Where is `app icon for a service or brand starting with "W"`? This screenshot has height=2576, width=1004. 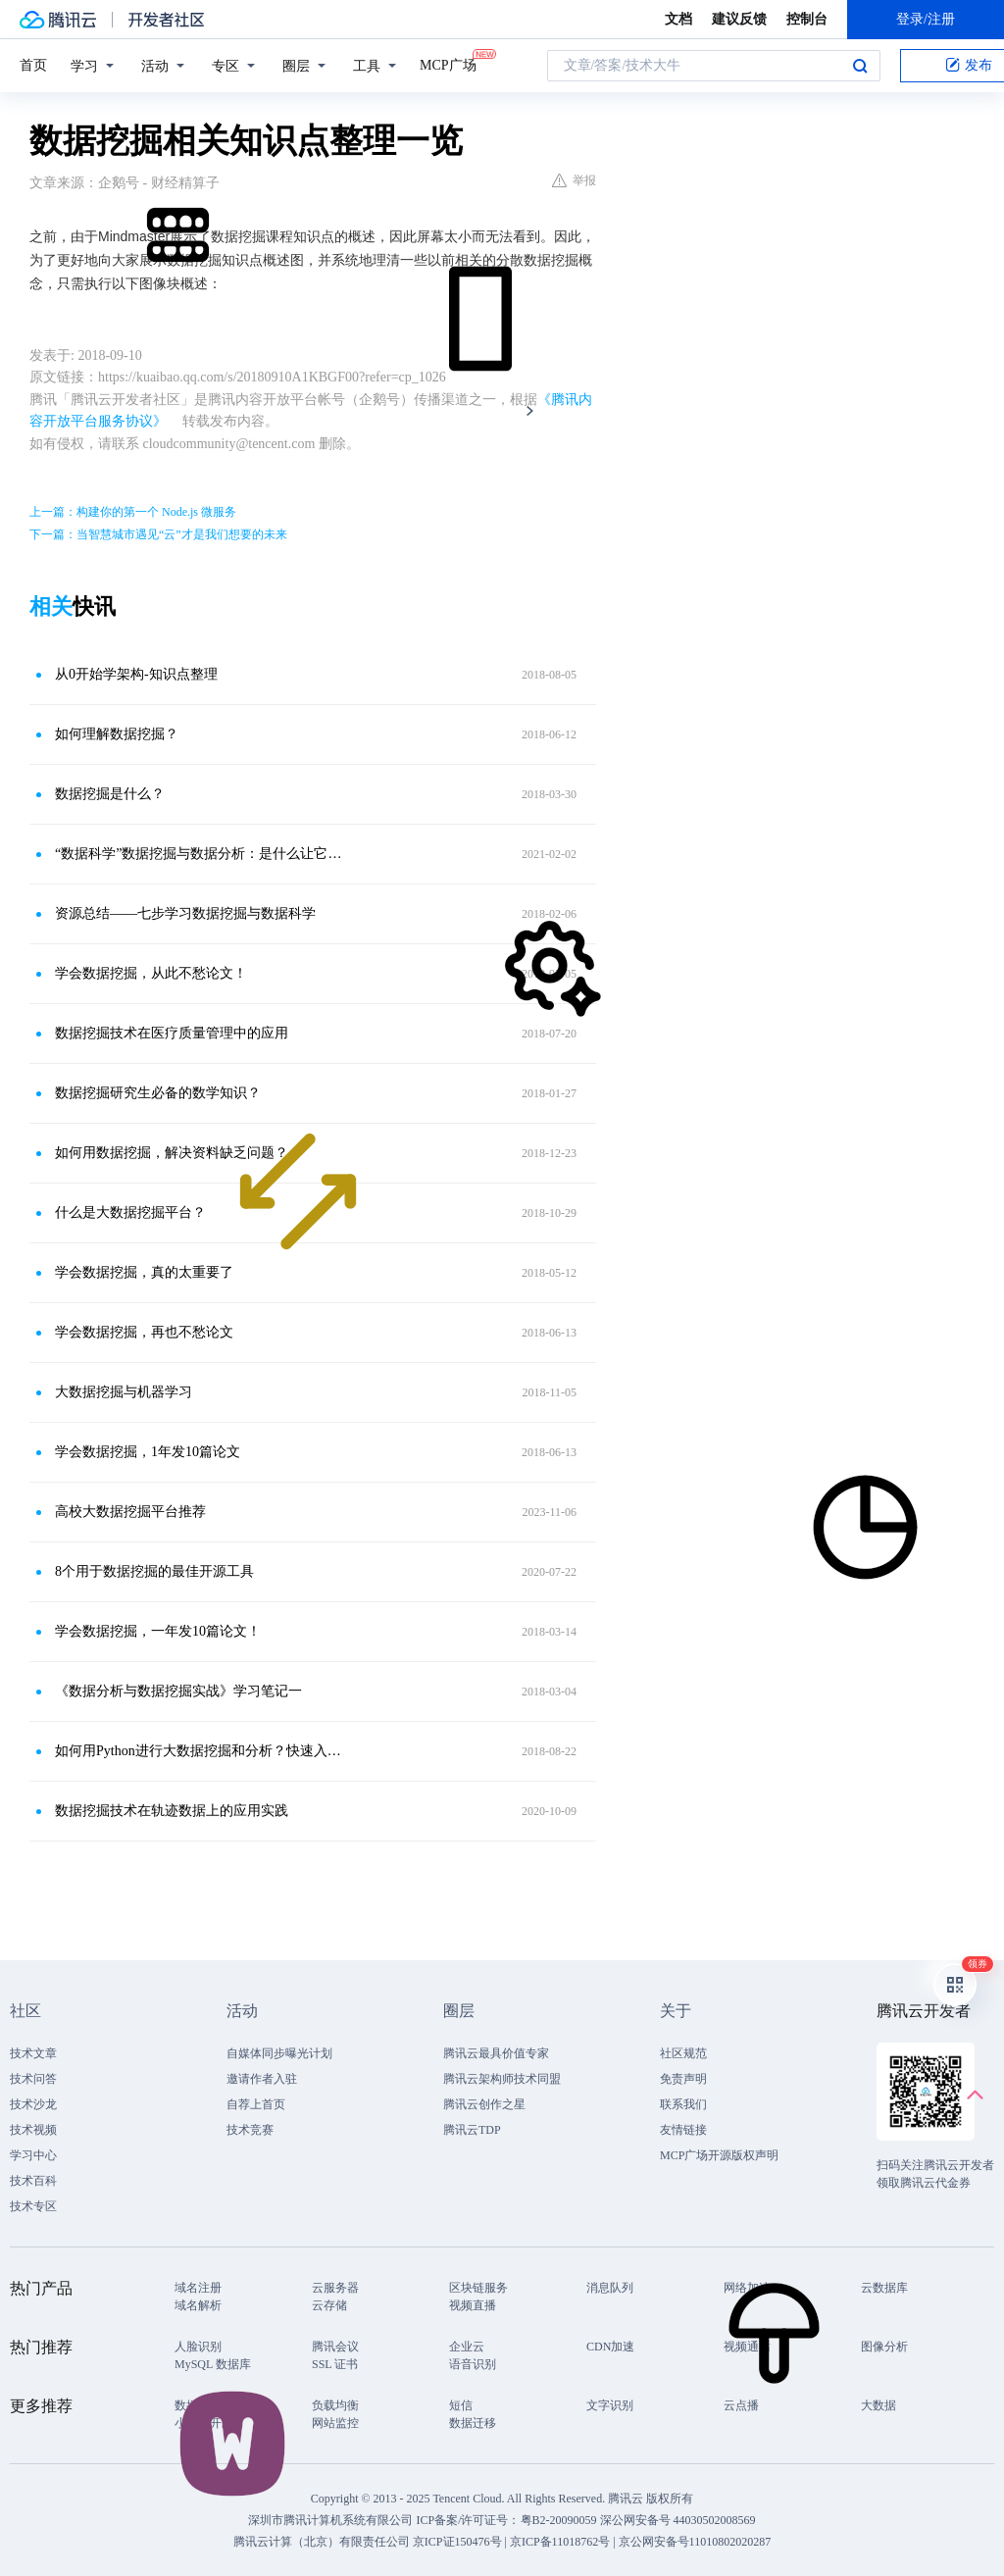
app icon for a service or brand starting with "W" is located at coordinates (232, 2444).